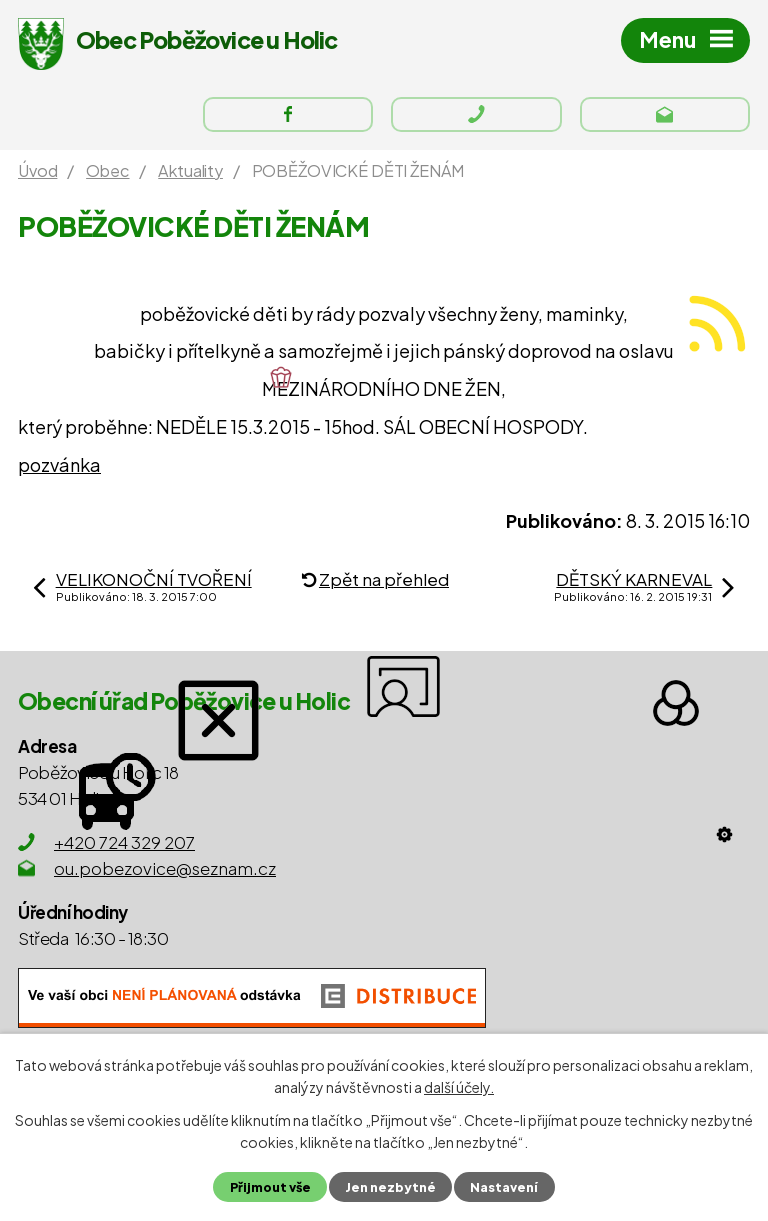 This screenshot has height=1221, width=768. I want to click on access movies or entertainment section, so click(281, 378).